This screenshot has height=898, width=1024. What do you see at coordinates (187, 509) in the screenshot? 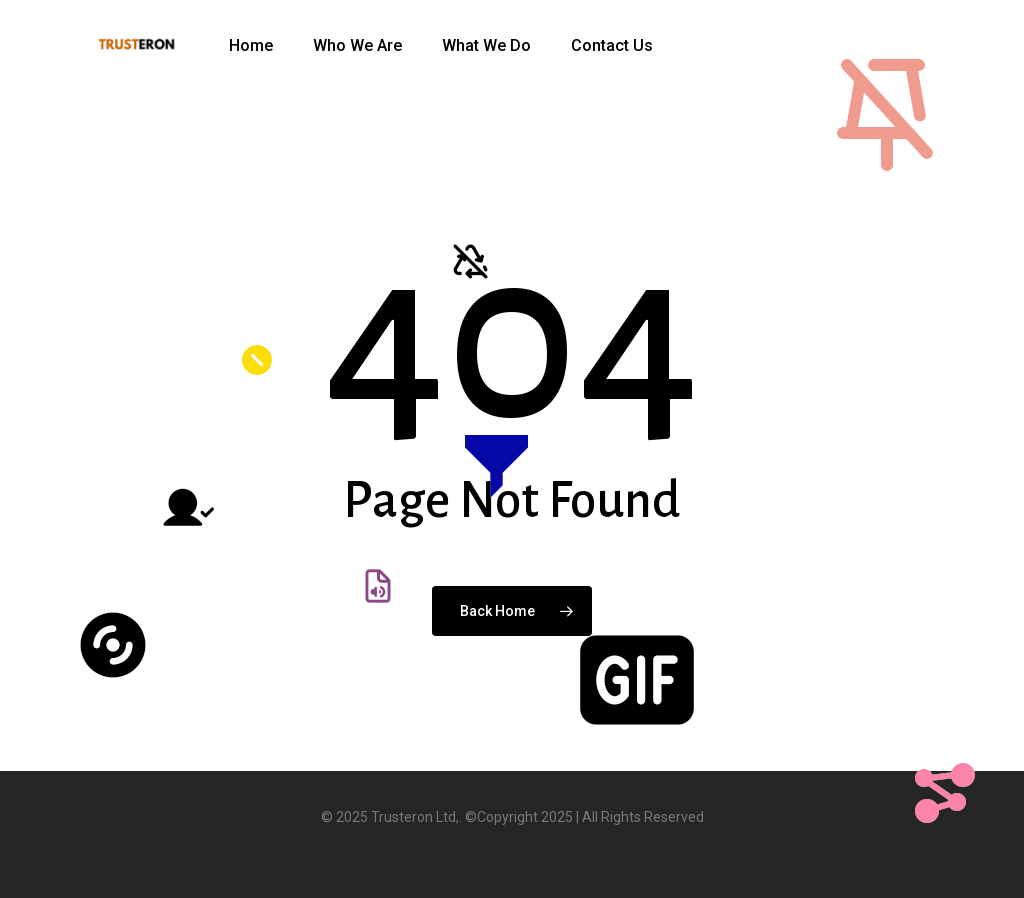
I see `user verified or approved` at bounding box center [187, 509].